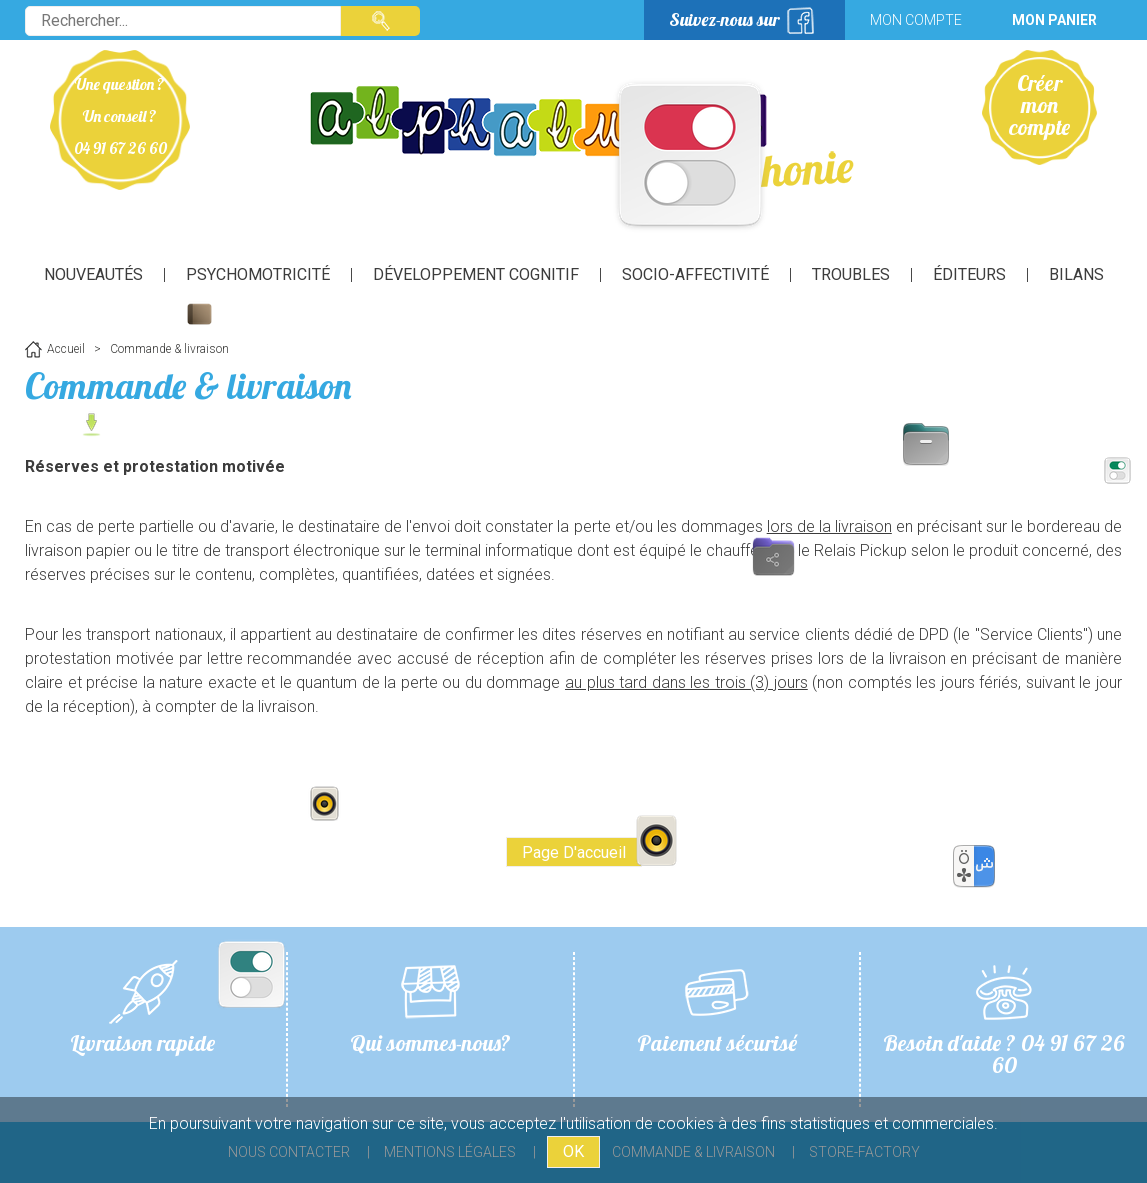 The width and height of the screenshot is (1147, 1183). Describe the element at coordinates (1117, 470) in the screenshot. I see `open gnome tweaks application` at that location.